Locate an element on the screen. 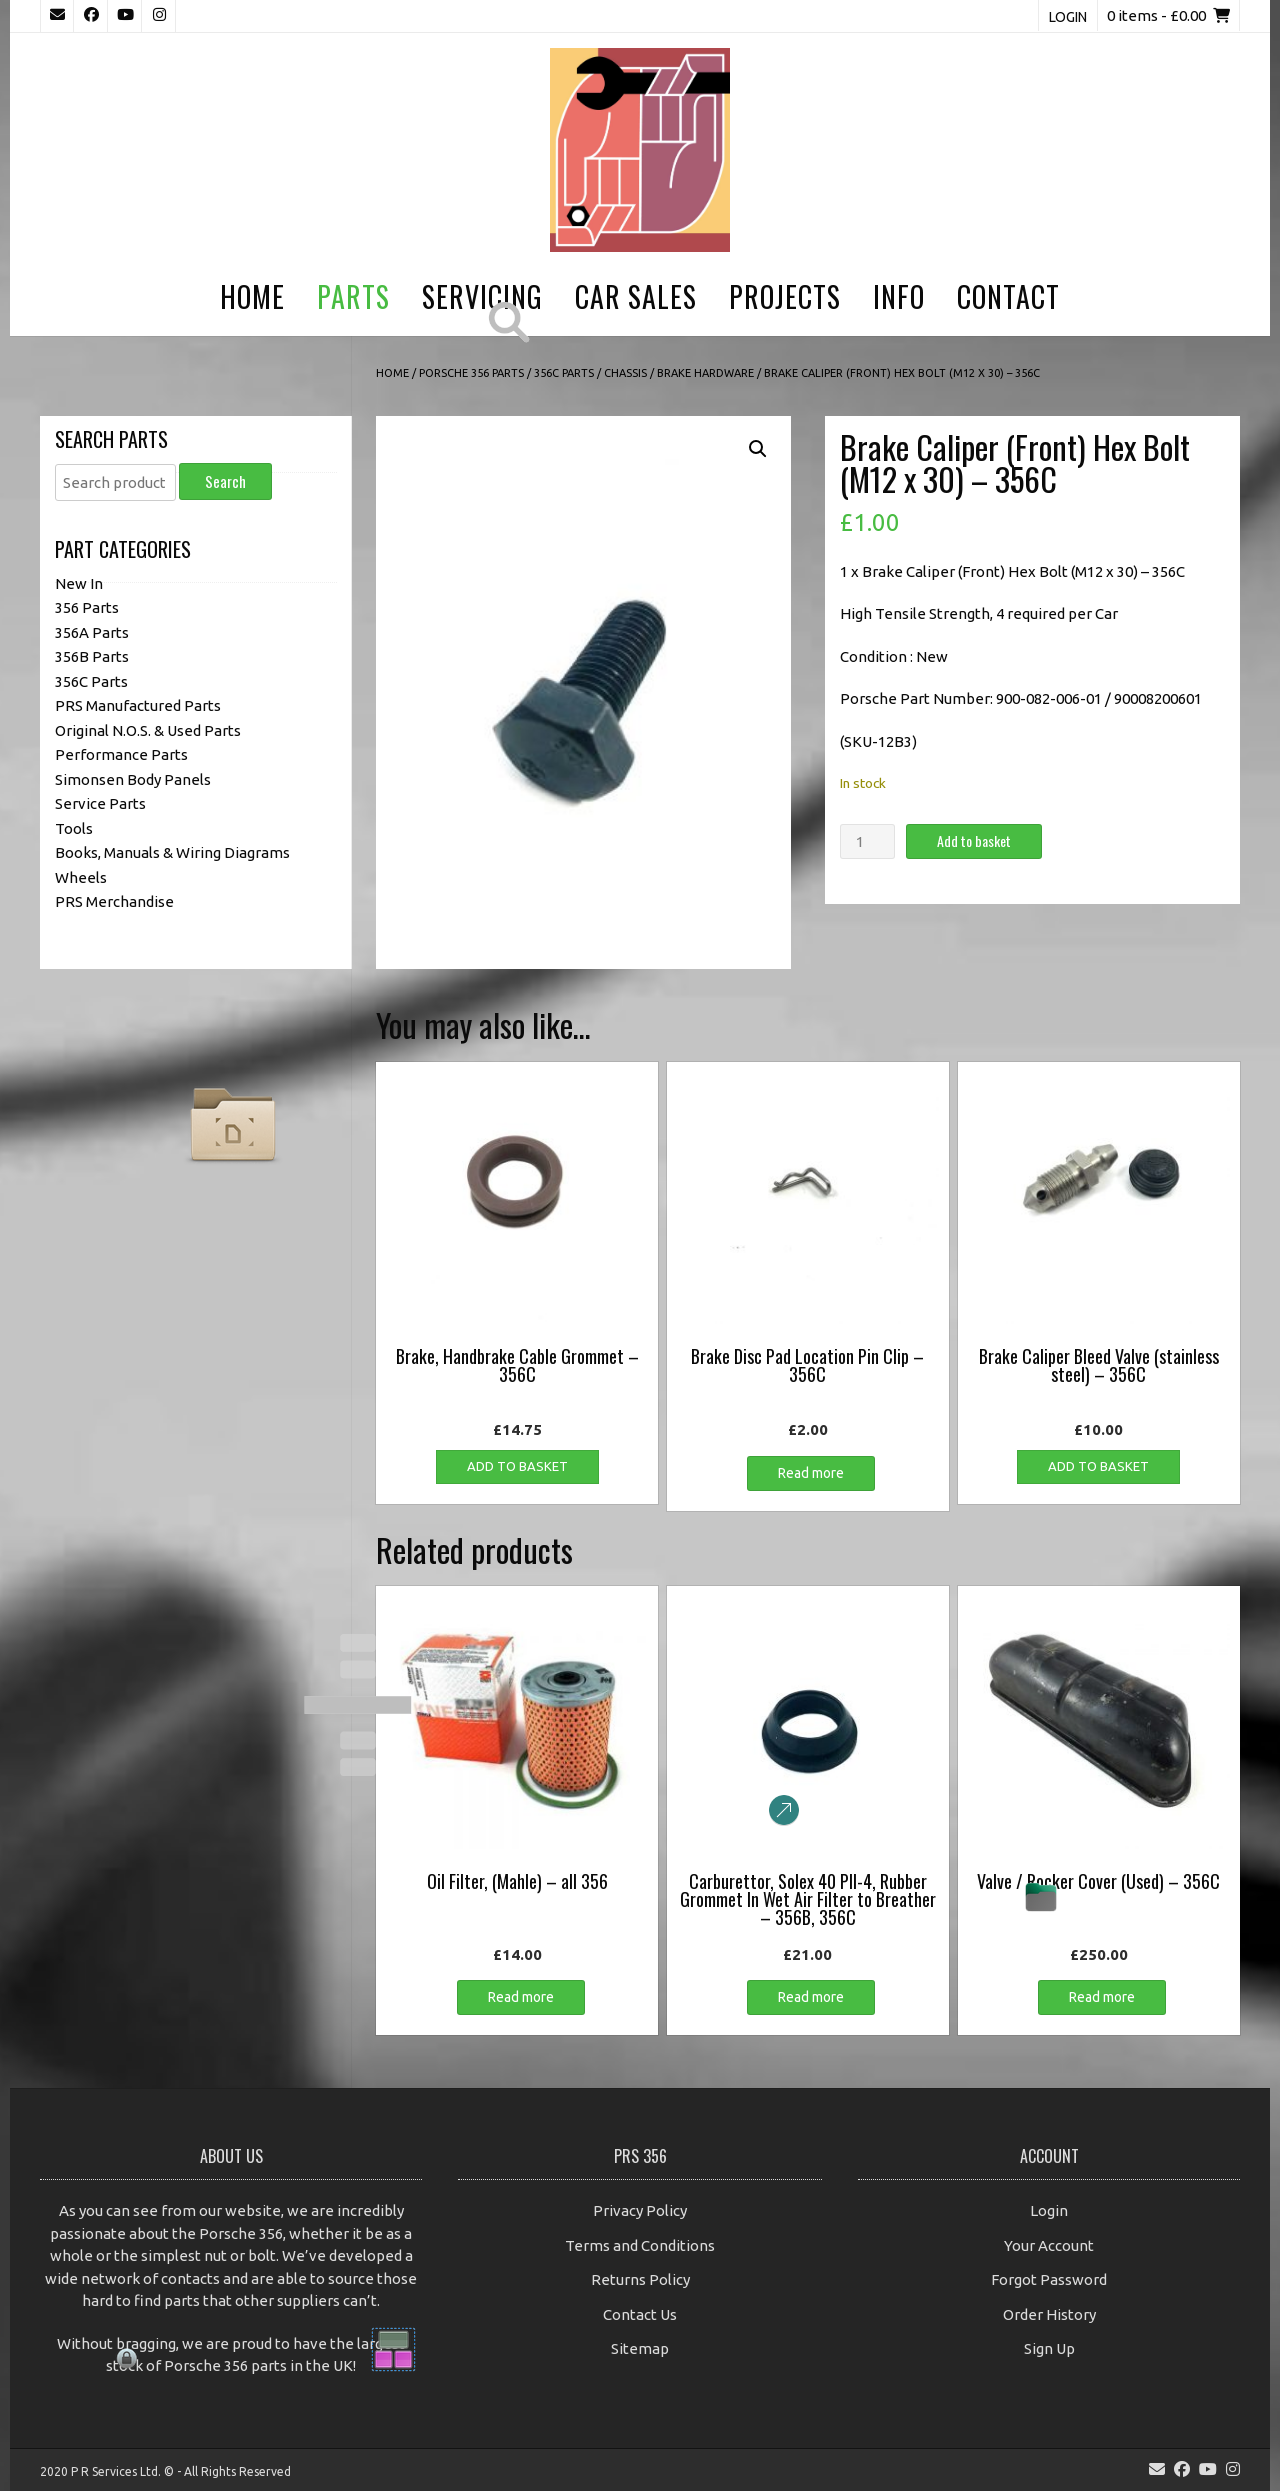 This screenshot has width=1280, height=2491. indicates a locked or protected item is located at coordinates (165, 2320).